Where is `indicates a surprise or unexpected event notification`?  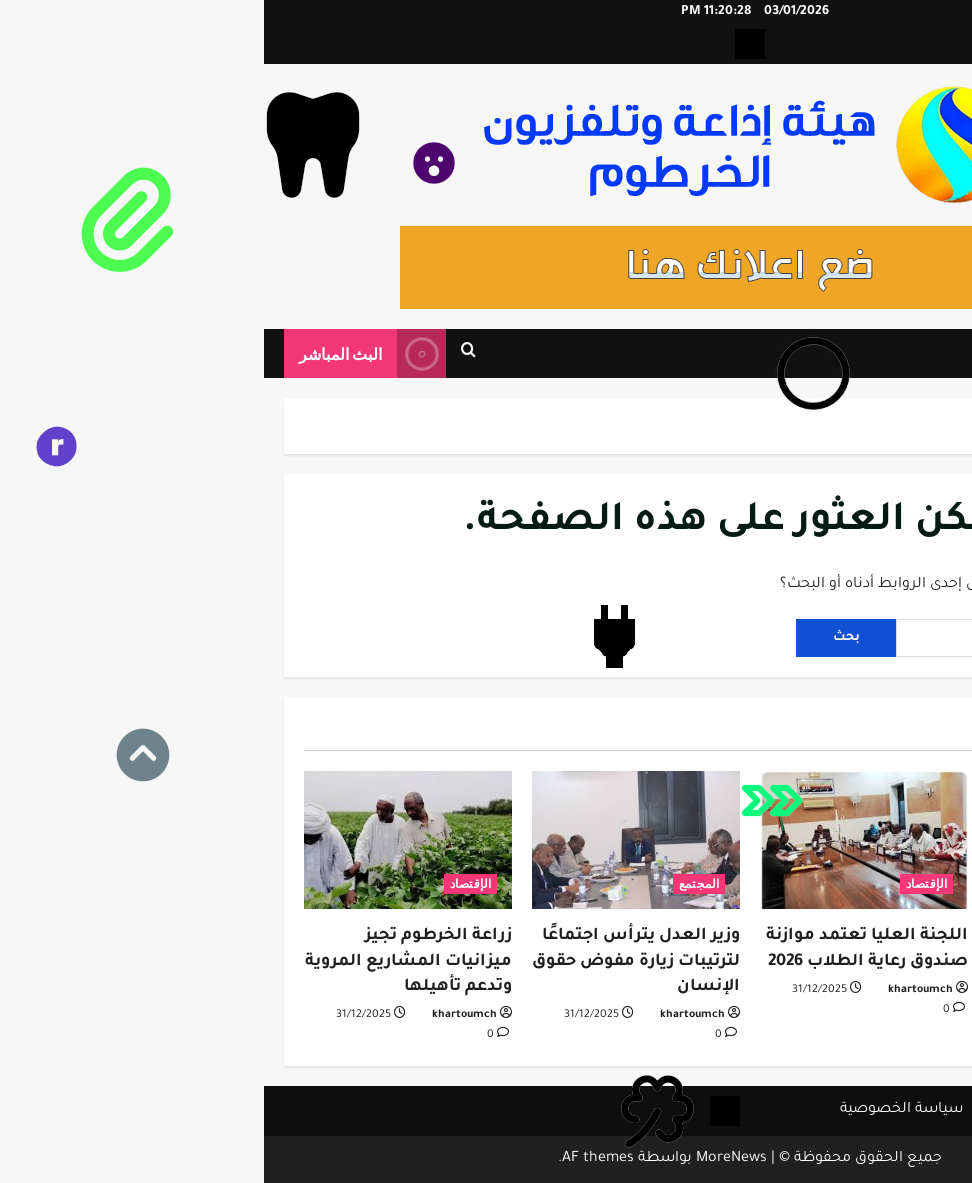
indicates a surprise or unexpected event notification is located at coordinates (434, 163).